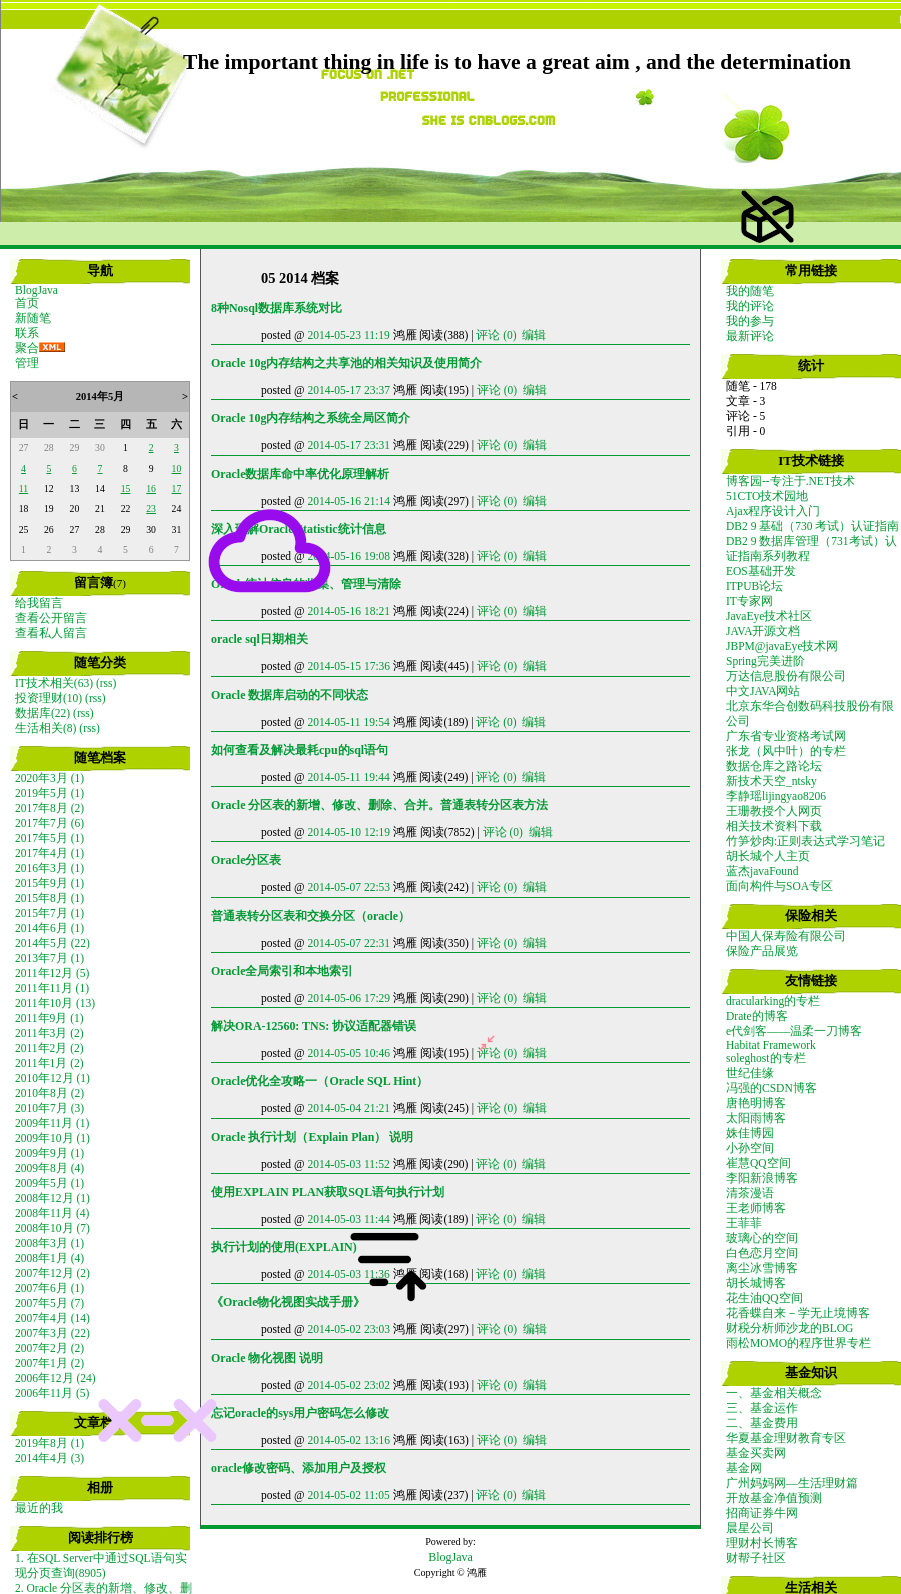 Image resolution: width=901 pixels, height=1594 pixels. What do you see at coordinates (269, 553) in the screenshot?
I see `access cloud storage` at bounding box center [269, 553].